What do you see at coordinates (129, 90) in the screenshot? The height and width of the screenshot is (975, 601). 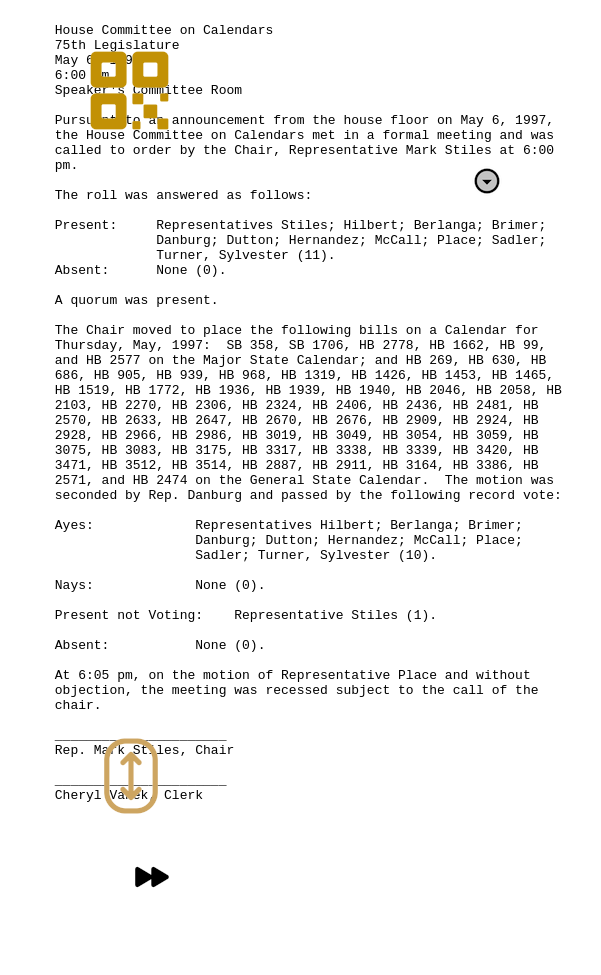 I see `scan or generate a QR code` at bounding box center [129, 90].